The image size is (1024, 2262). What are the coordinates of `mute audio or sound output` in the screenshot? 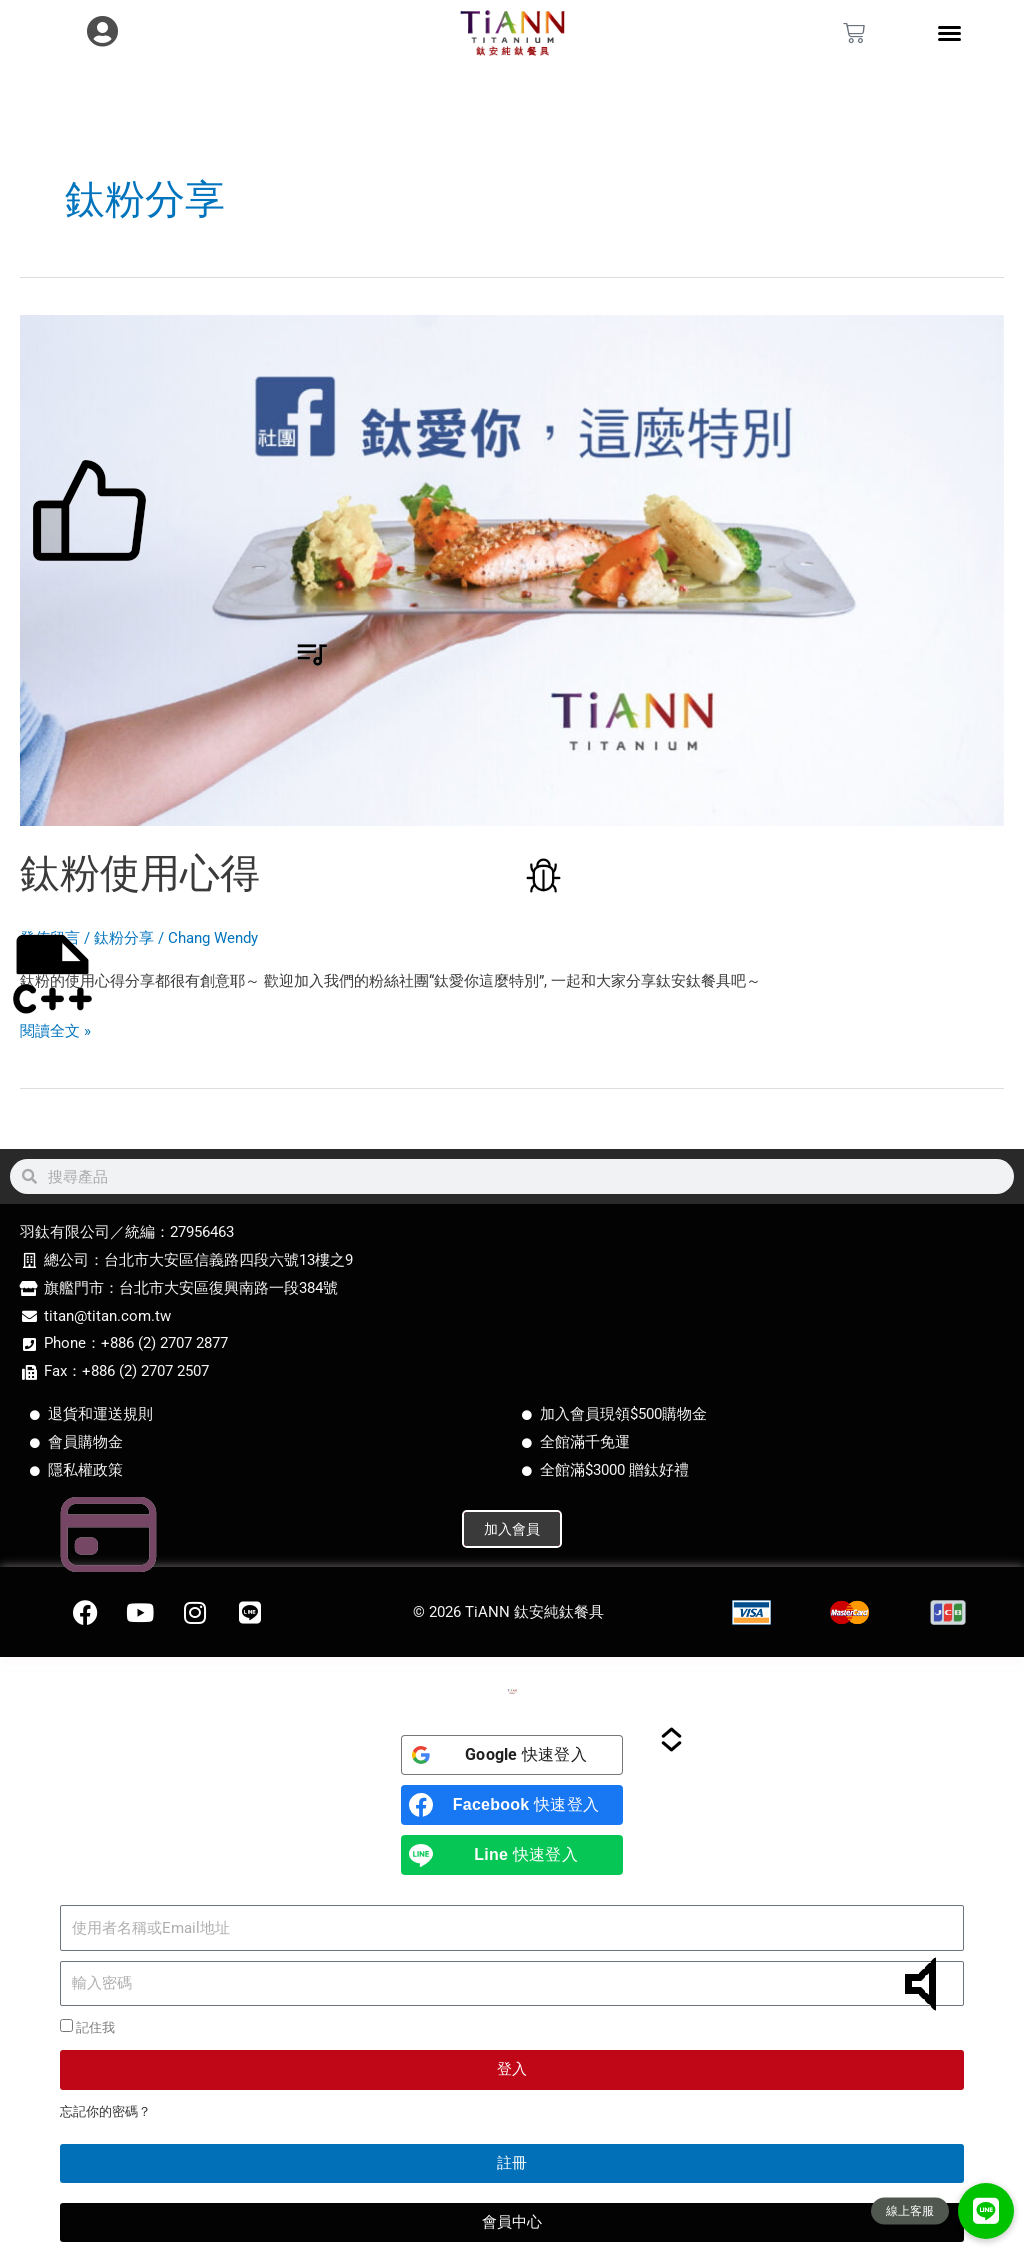 It's located at (922, 1984).